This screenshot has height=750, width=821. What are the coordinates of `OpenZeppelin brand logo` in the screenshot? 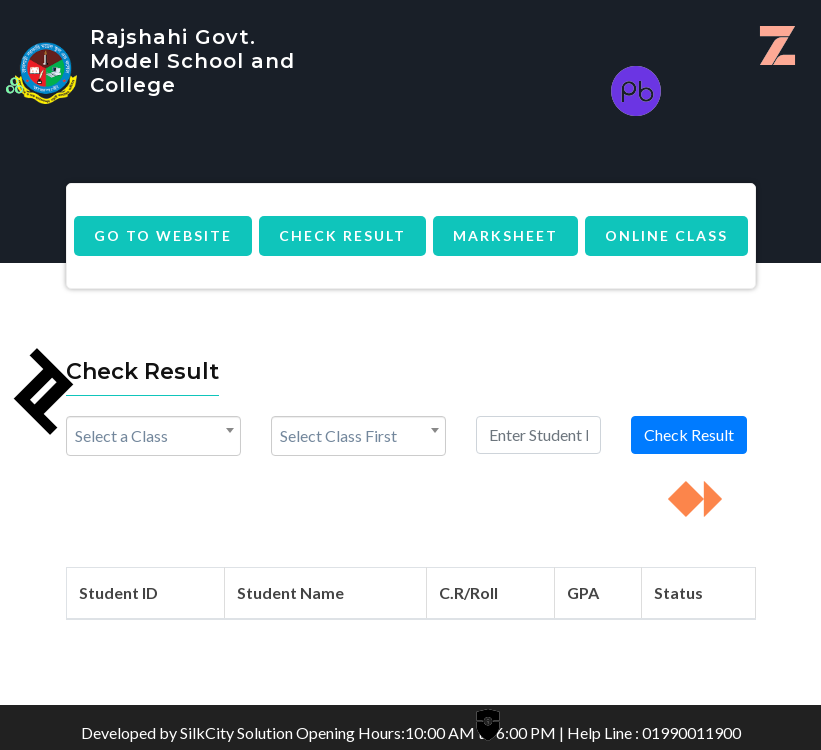 It's located at (777, 45).